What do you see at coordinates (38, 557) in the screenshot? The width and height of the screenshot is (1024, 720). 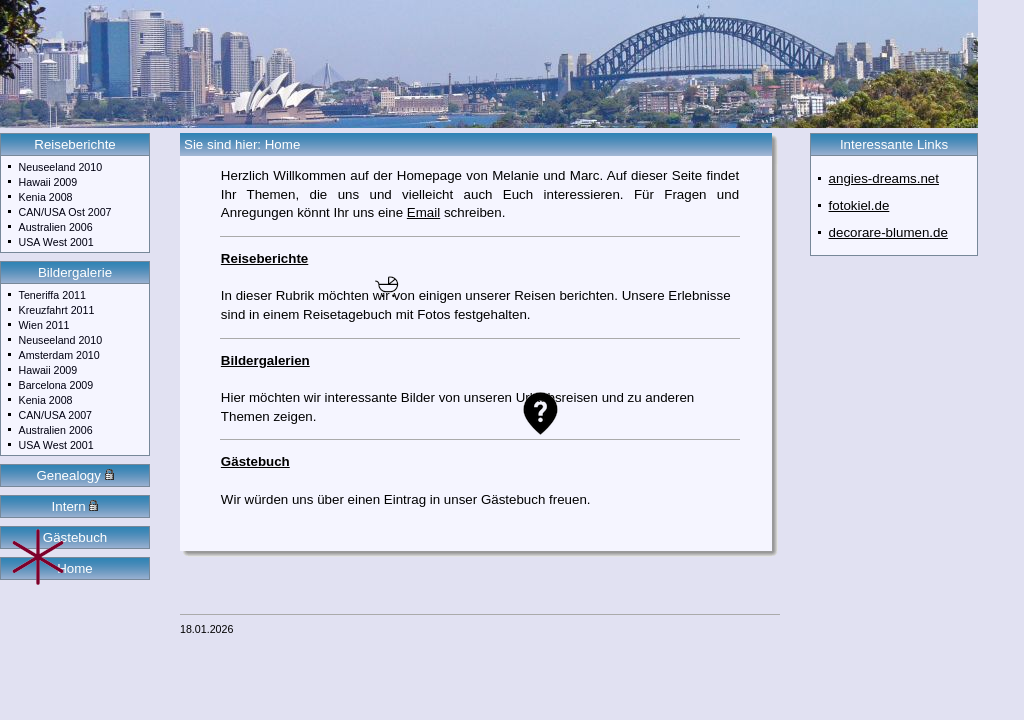 I see `indicates a required field in a form` at bounding box center [38, 557].